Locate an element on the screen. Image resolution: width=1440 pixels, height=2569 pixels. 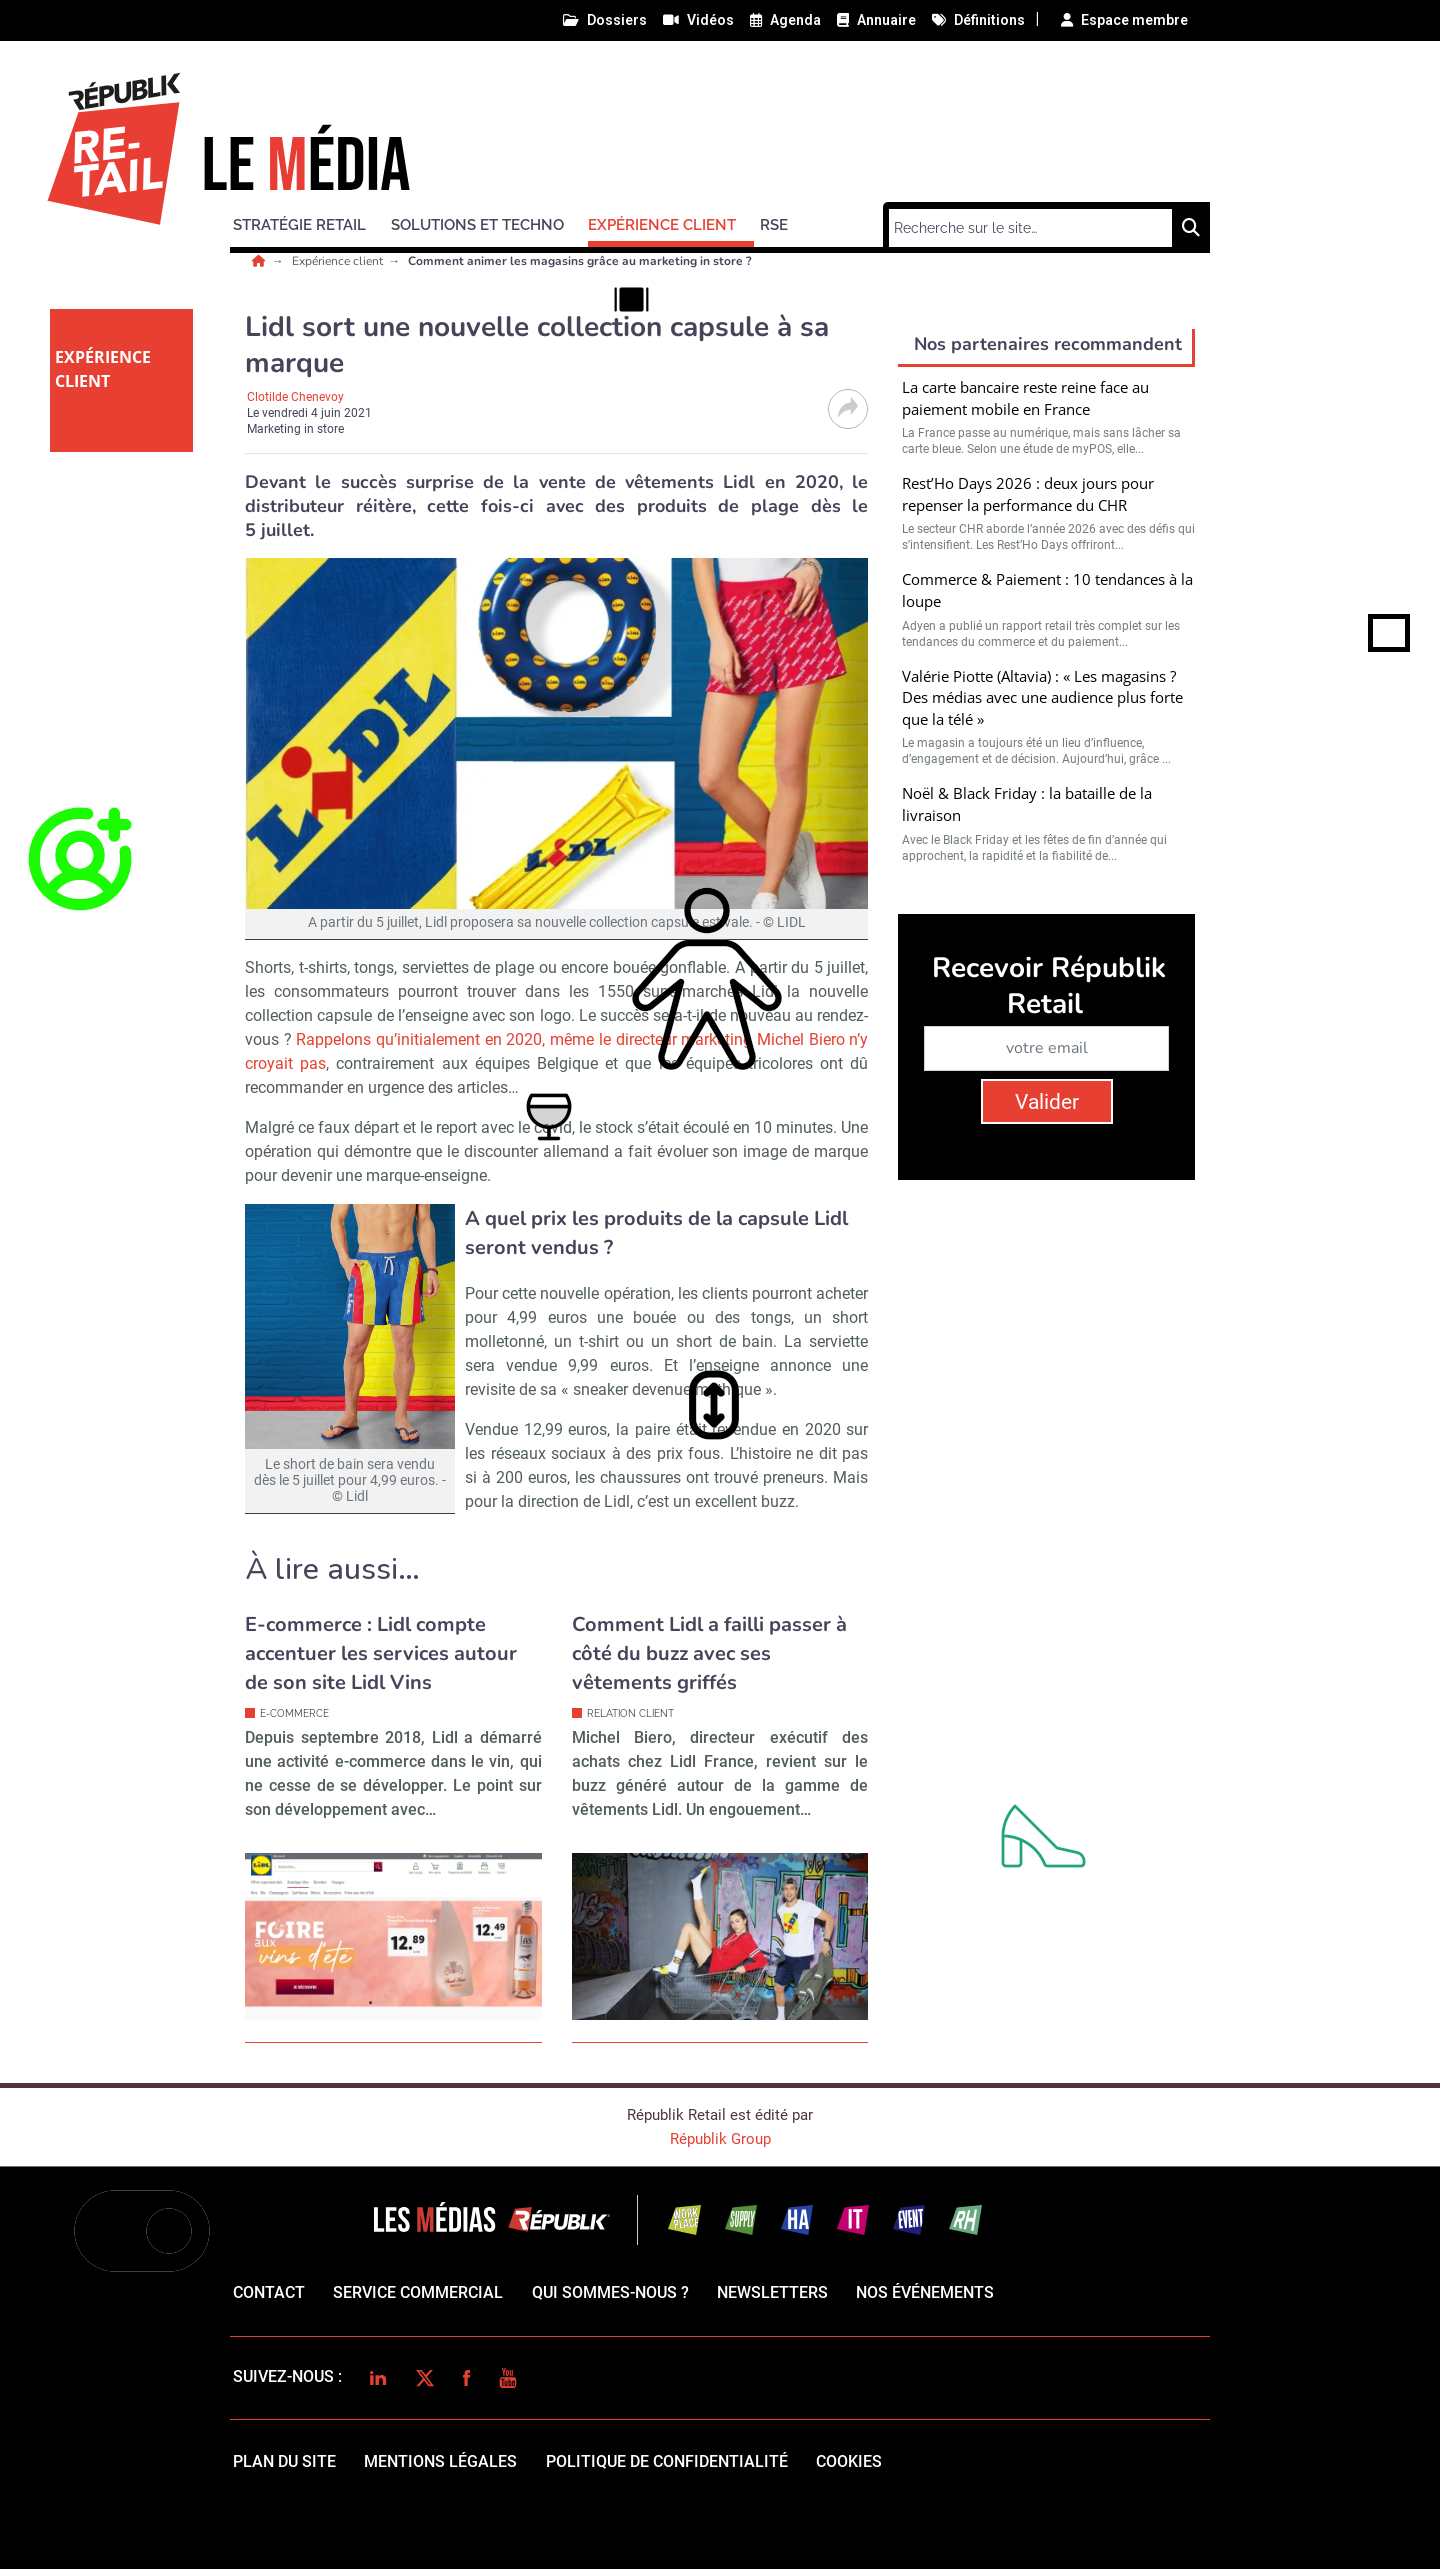
browse women's footwear or shoes is located at coordinates (1039, 1839).